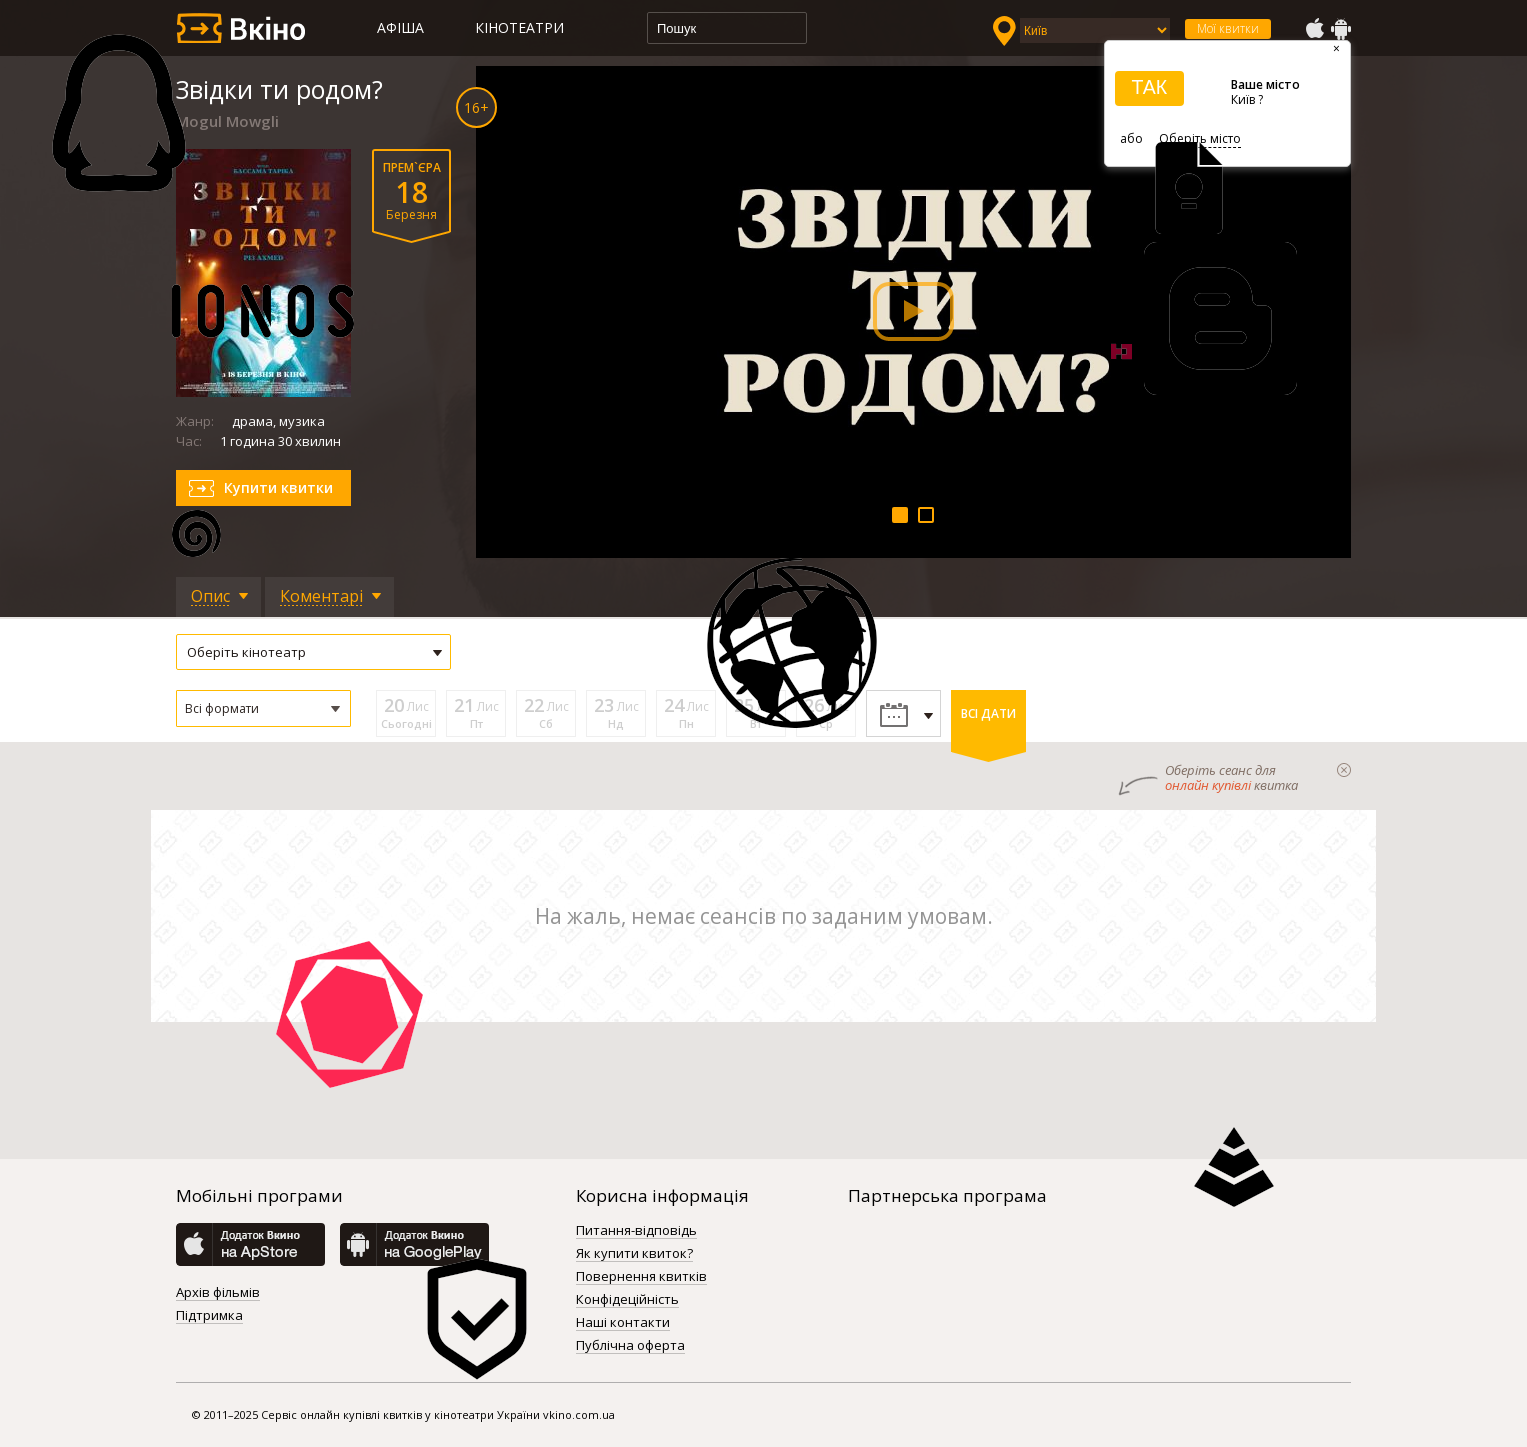 This screenshot has width=1527, height=1447. I want to click on open QQ messenger app, so click(119, 113).